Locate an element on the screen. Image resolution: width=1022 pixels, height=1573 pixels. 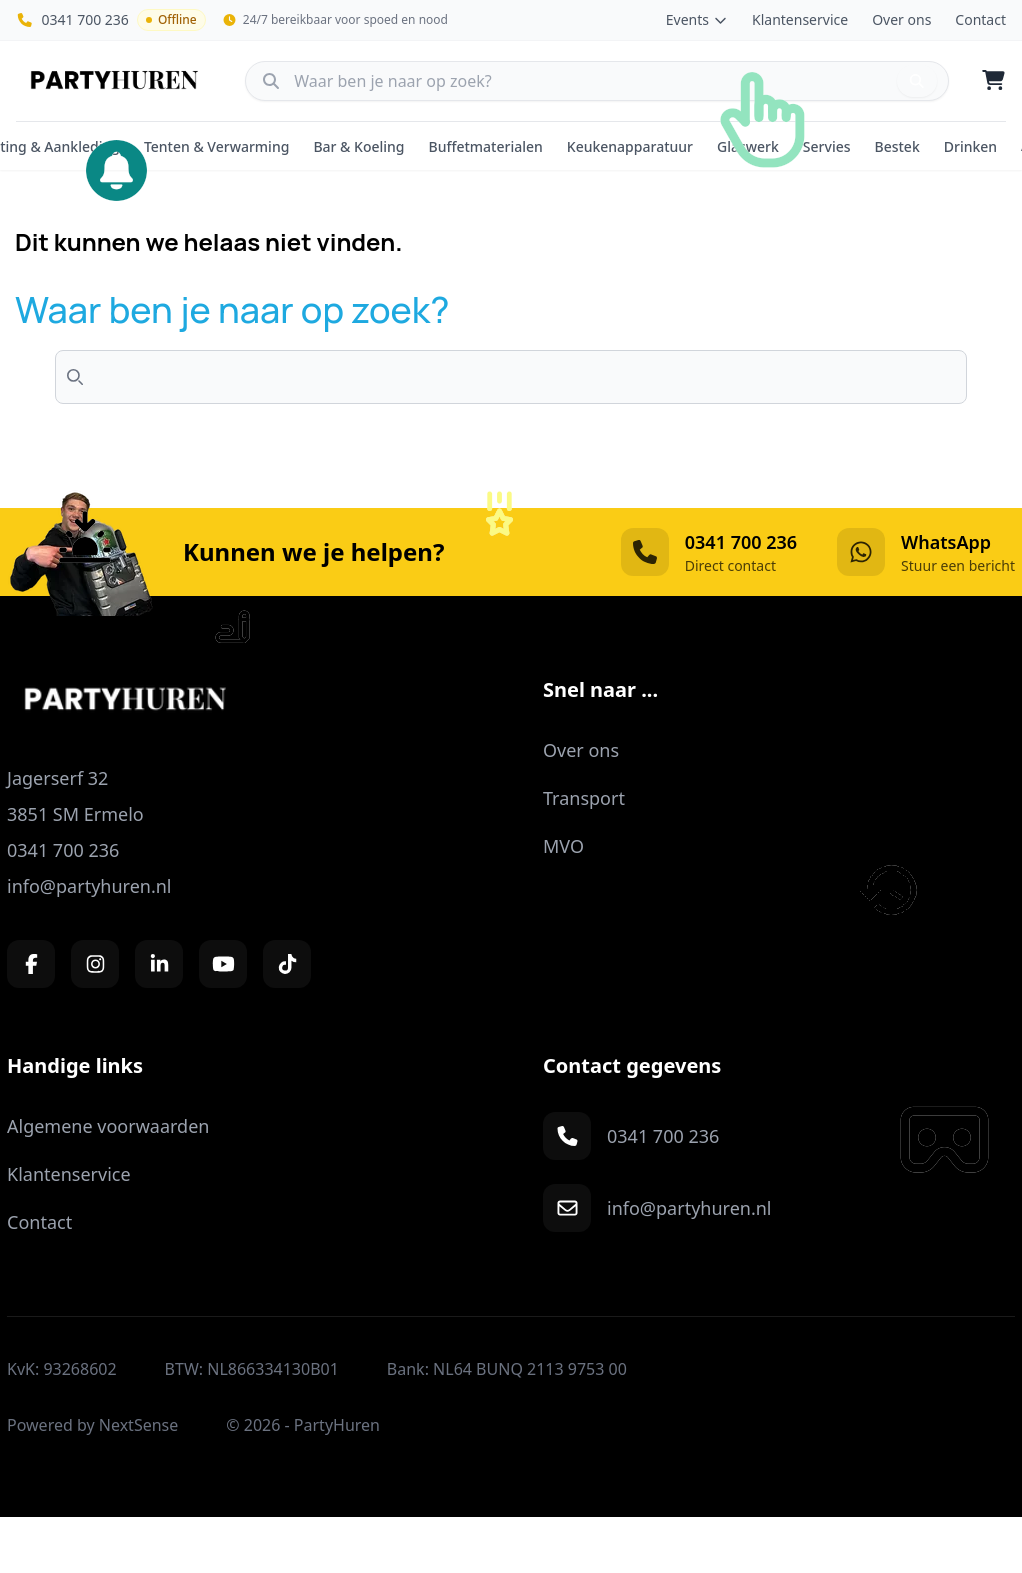
compose or write new content is located at coordinates (233, 628).